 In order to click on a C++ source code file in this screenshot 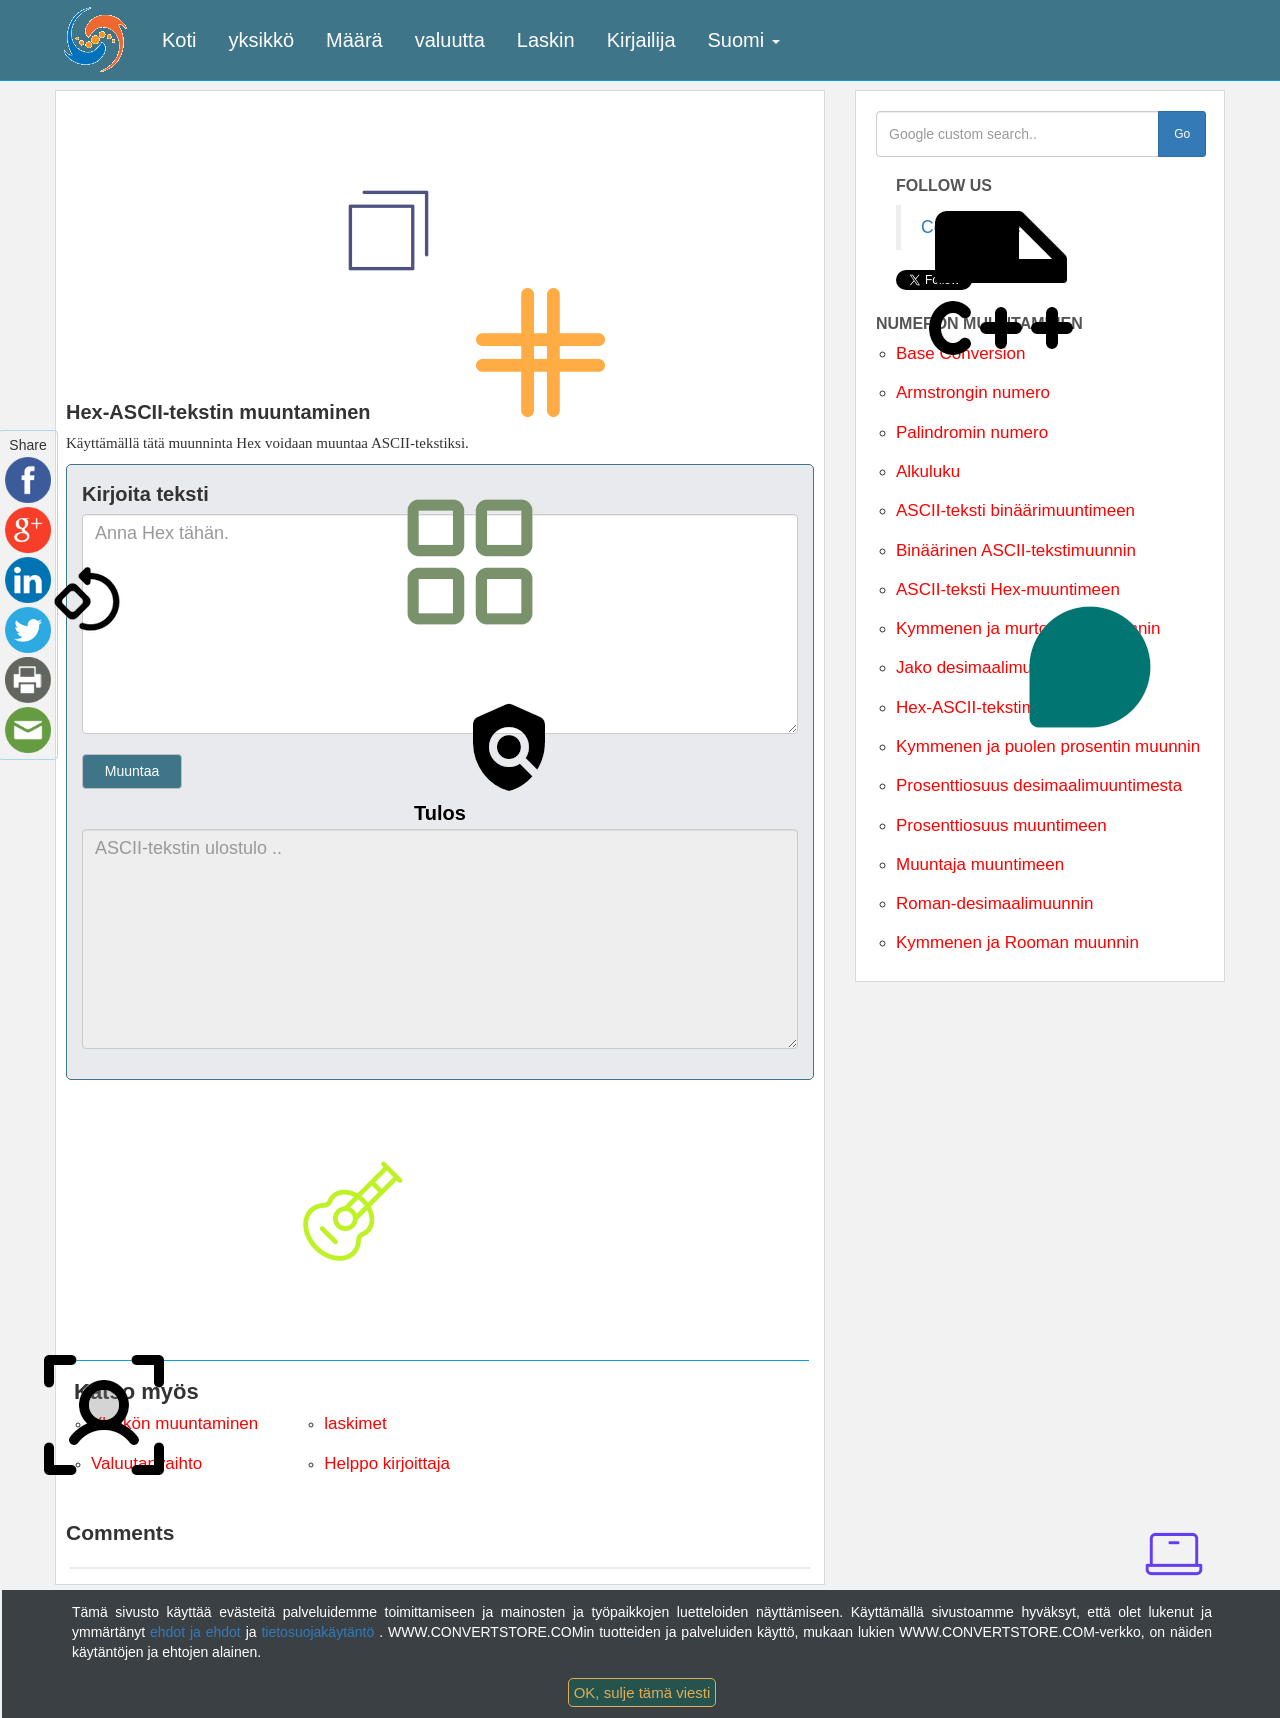, I will do `click(1001, 289)`.